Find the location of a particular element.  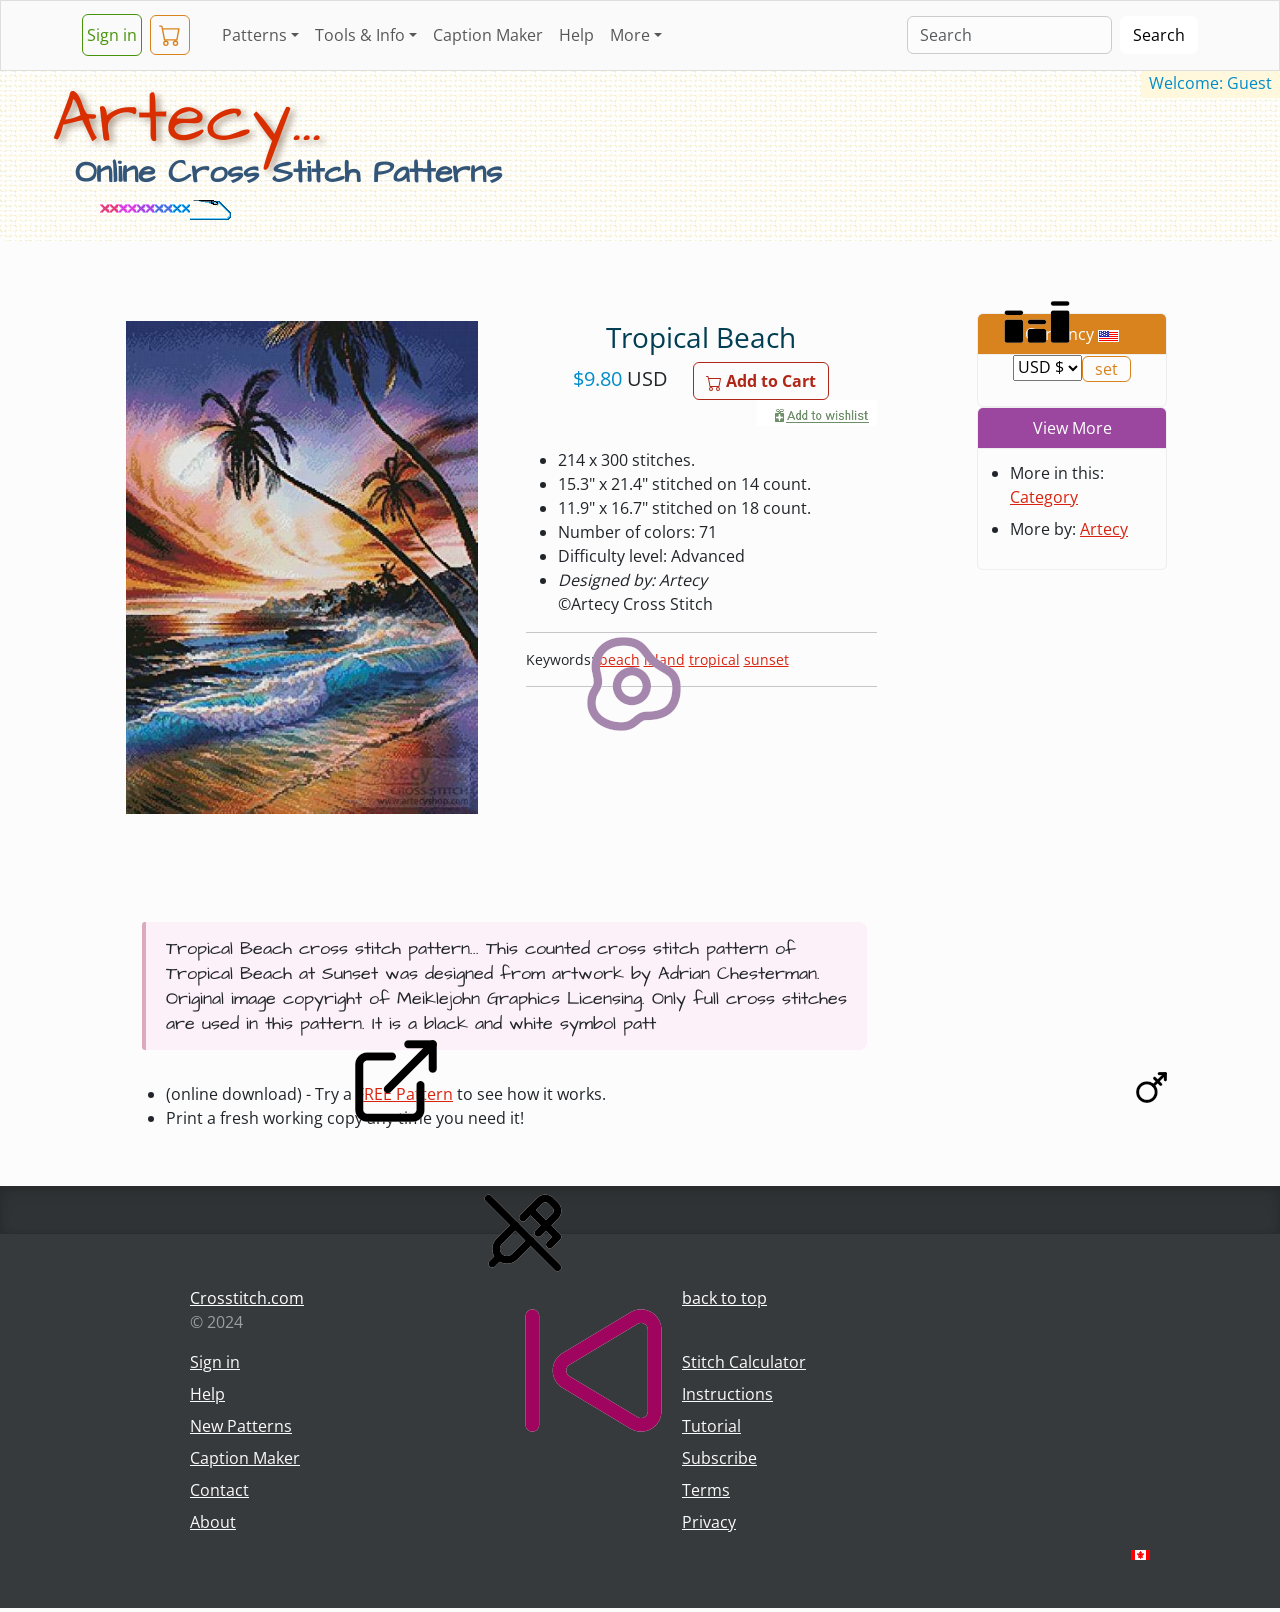

indicates male gender or sex option is located at coordinates (1151, 1087).